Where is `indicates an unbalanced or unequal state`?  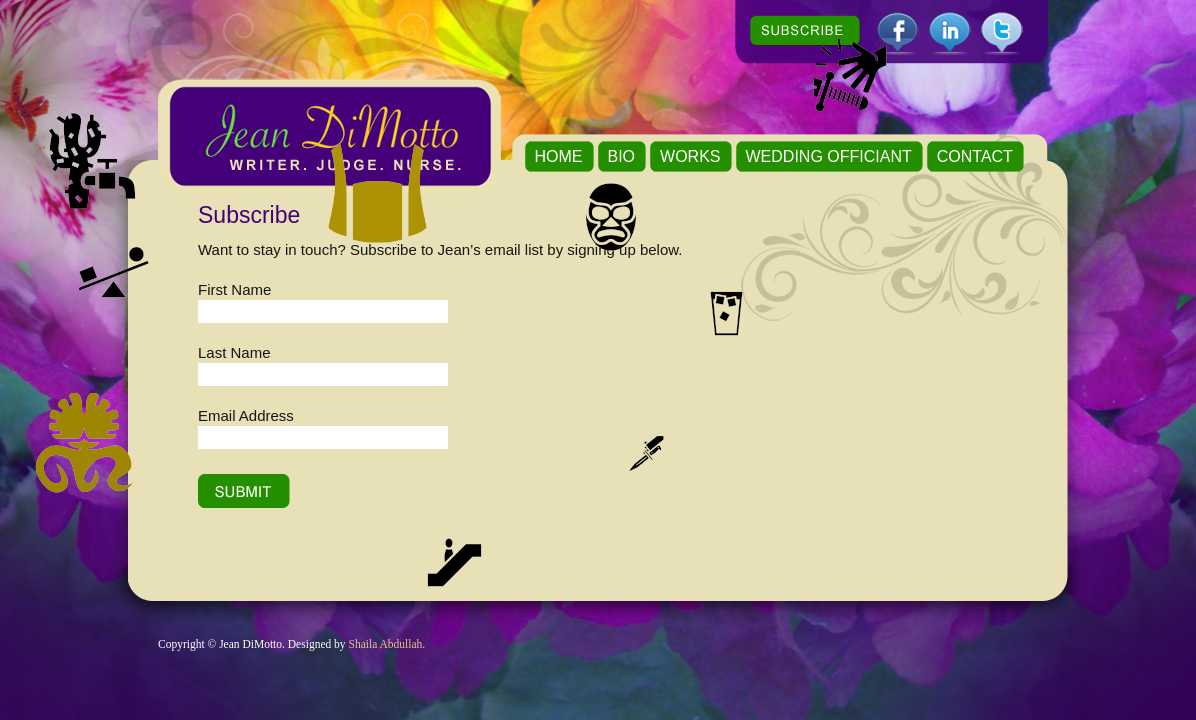 indicates an unbalanced or unequal state is located at coordinates (113, 261).